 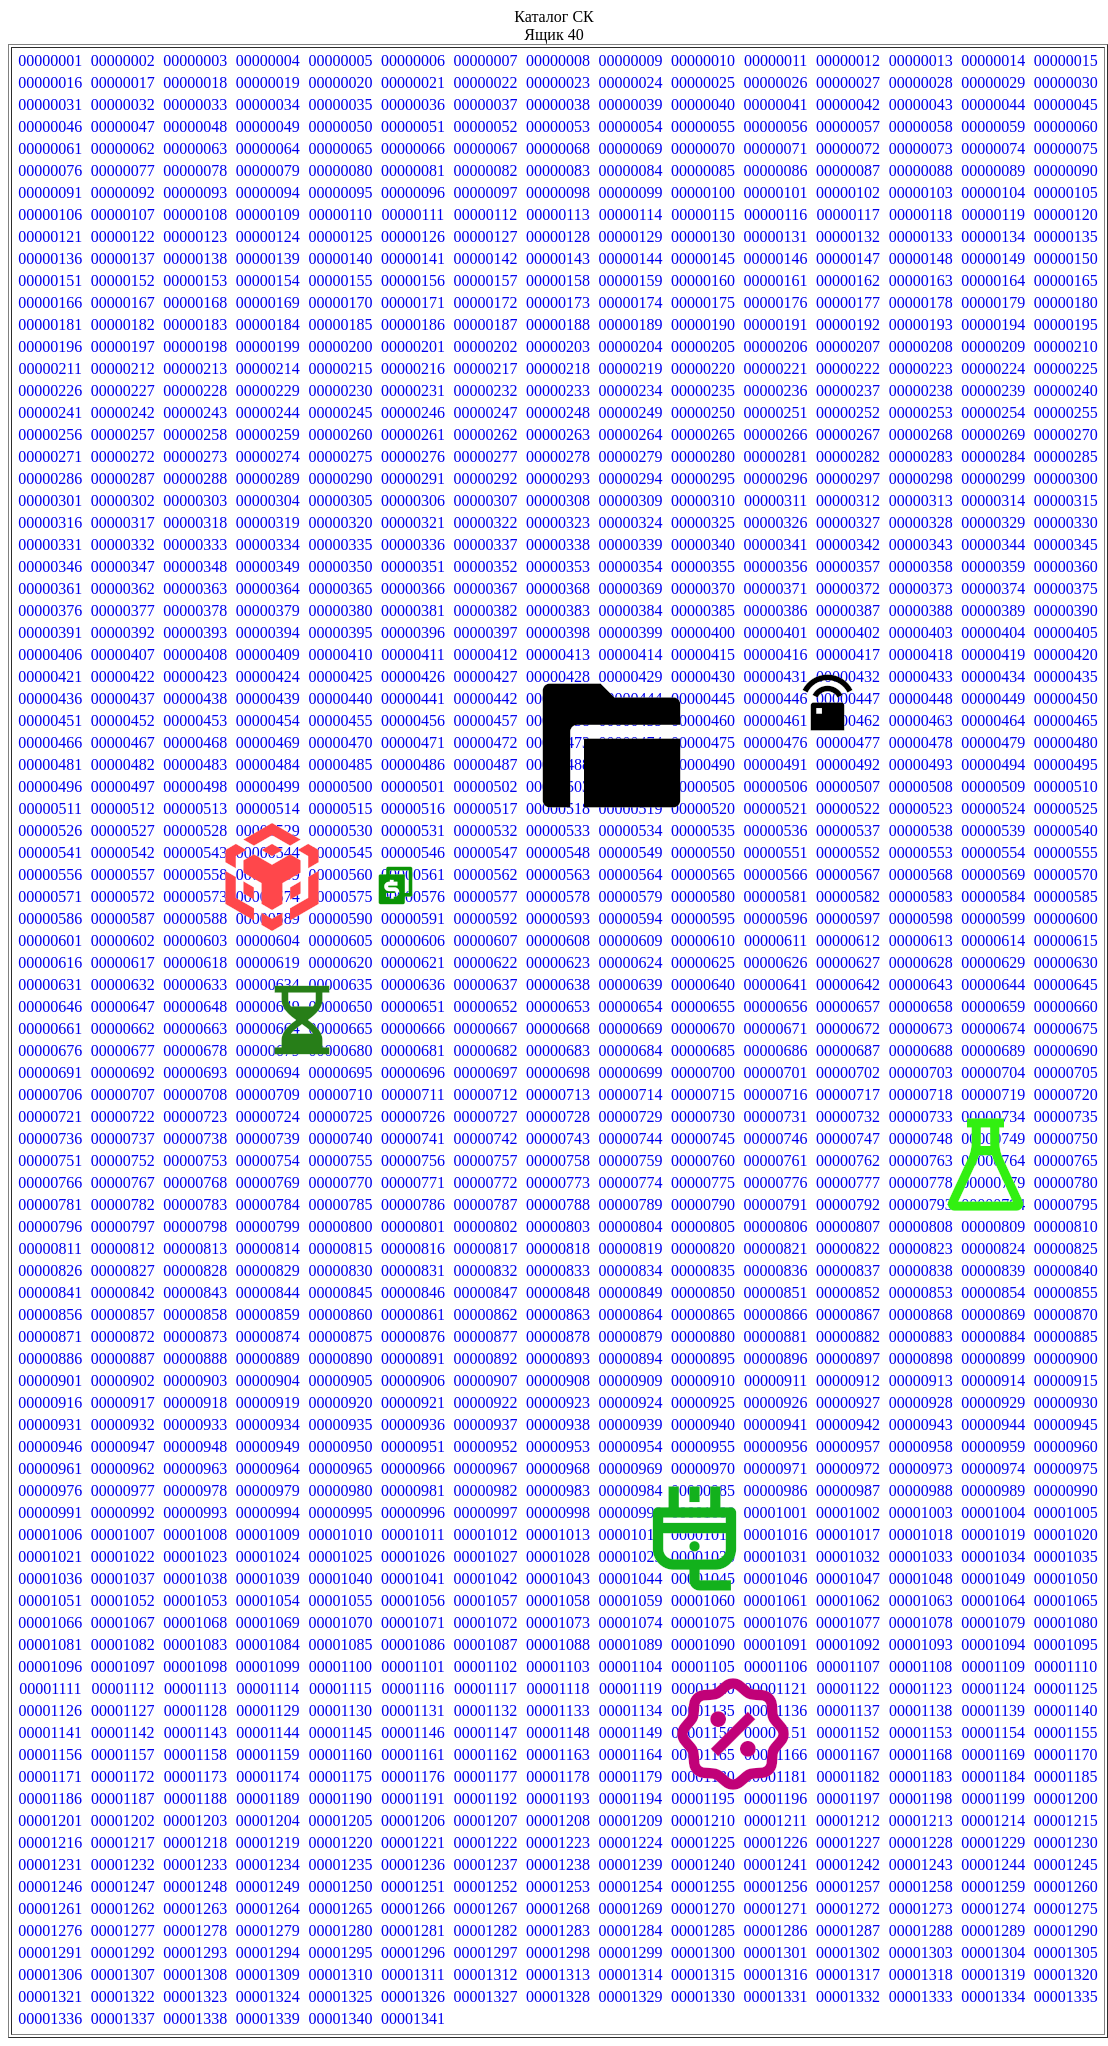 What do you see at coordinates (733, 1734) in the screenshot?
I see `view available discounts or promotions` at bounding box center [733, 1734].